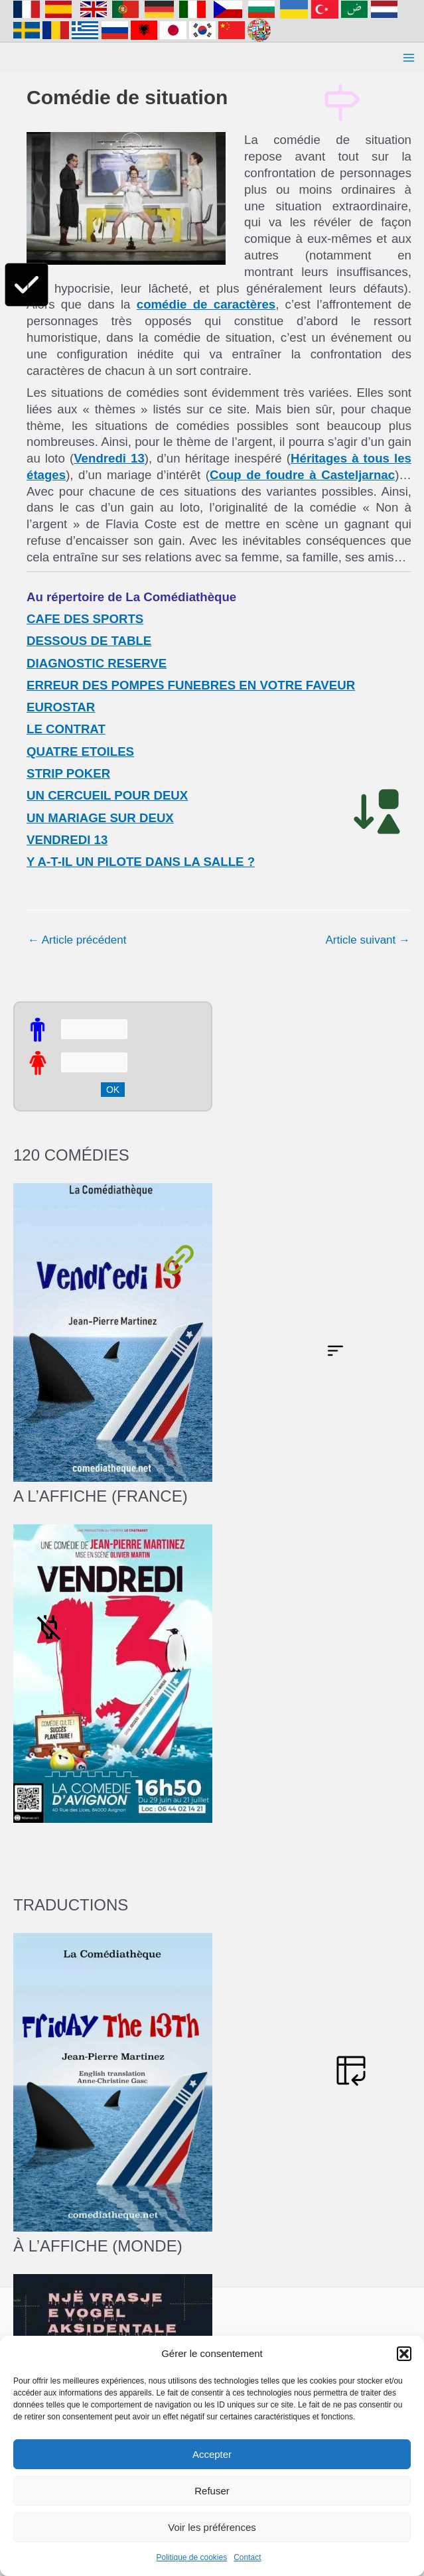  I want to click on view project milestones, so click(341, 103).